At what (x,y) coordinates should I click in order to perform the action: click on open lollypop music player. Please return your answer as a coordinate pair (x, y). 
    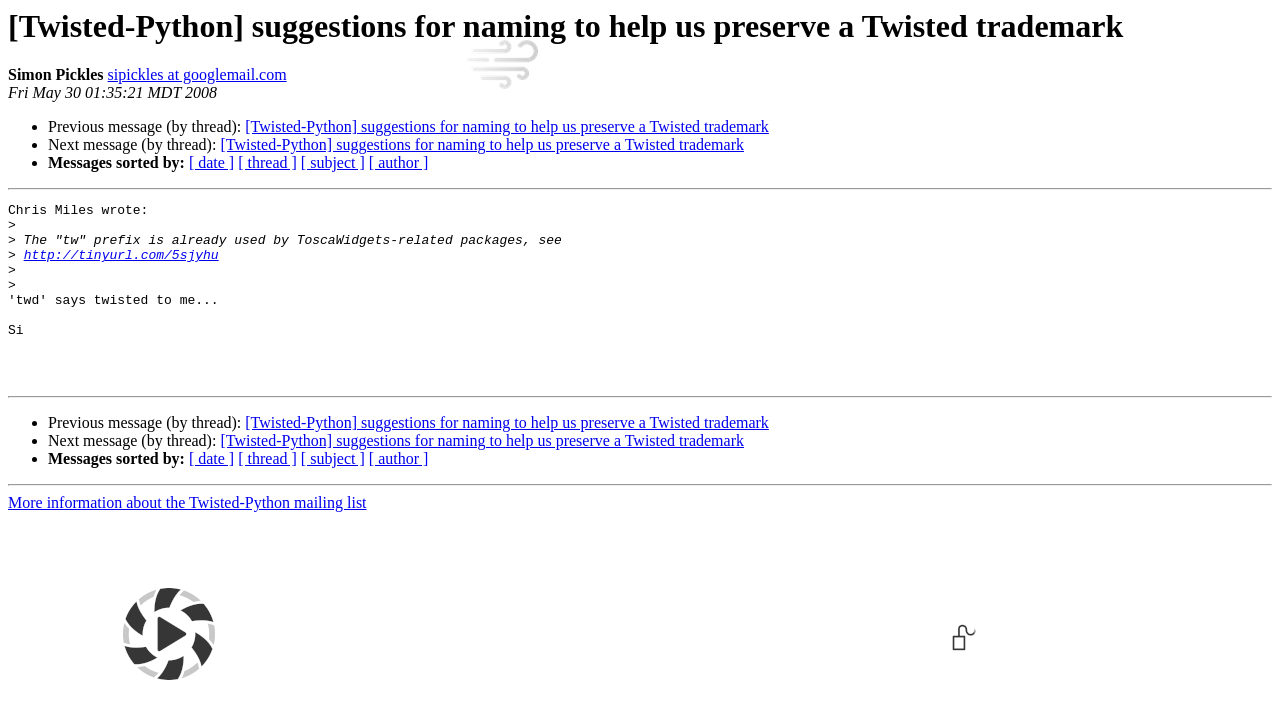
    Looking at the image, I should click on (169, 634).